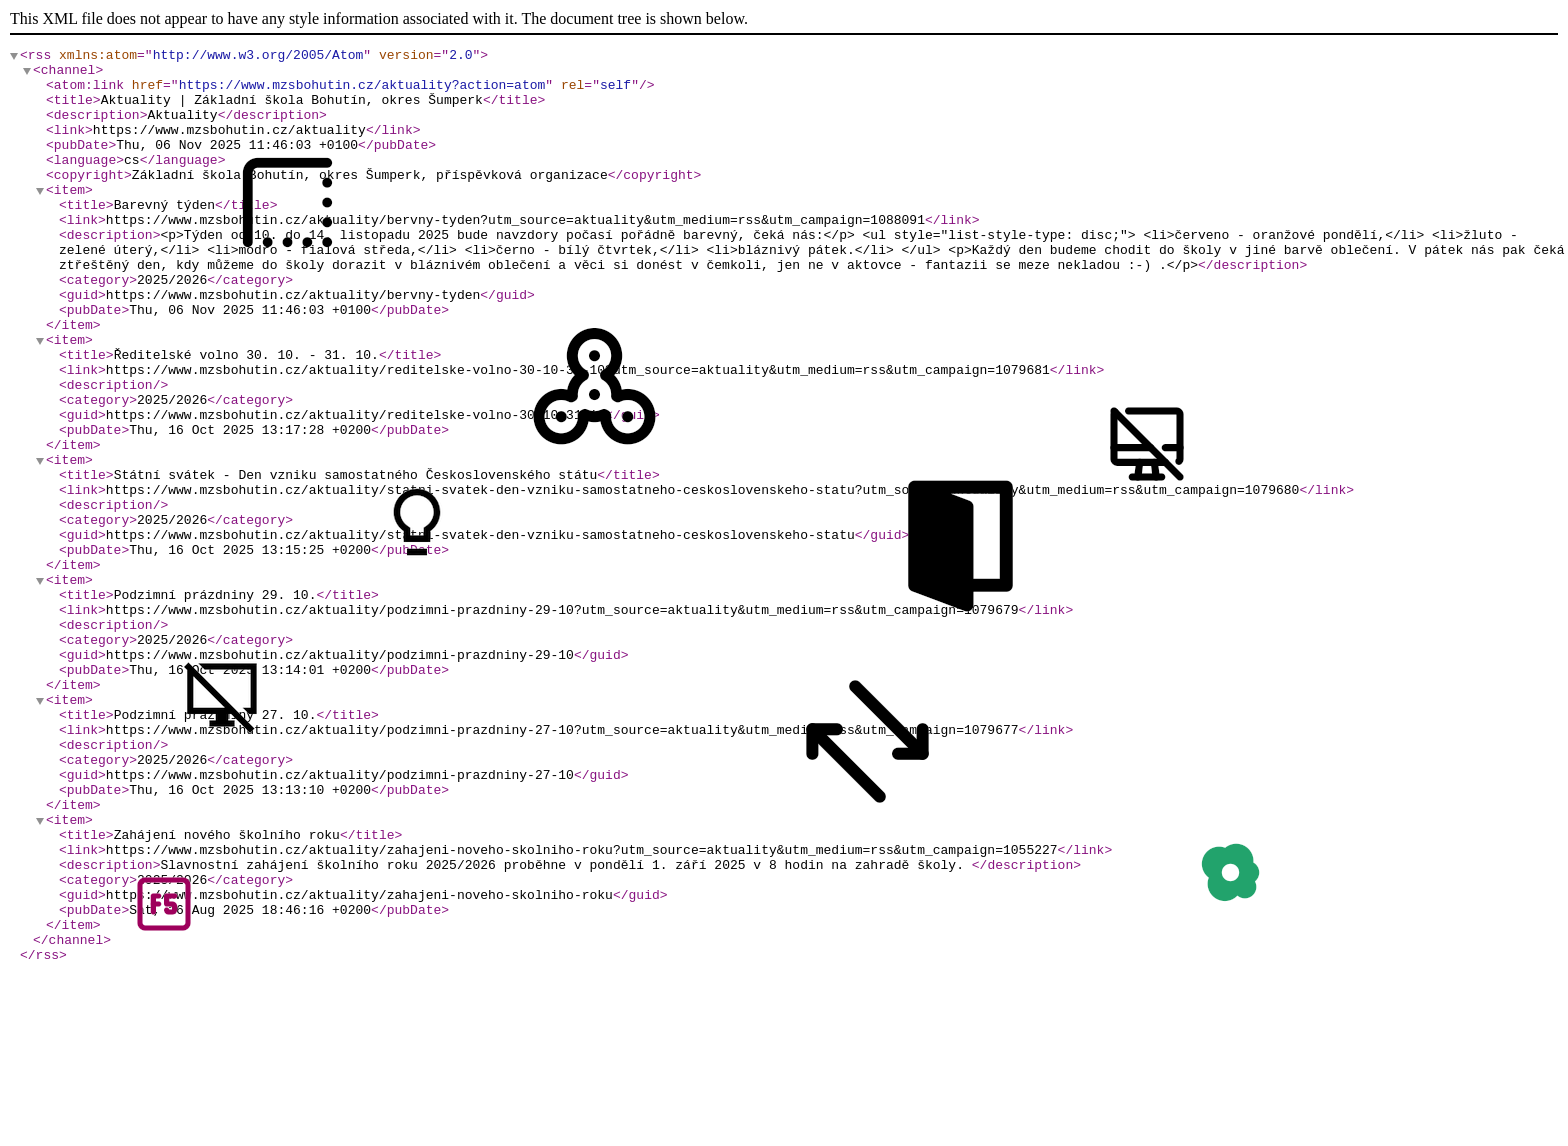  I want to click on indicates breakfast or morning meal options, so click(1230, 872).